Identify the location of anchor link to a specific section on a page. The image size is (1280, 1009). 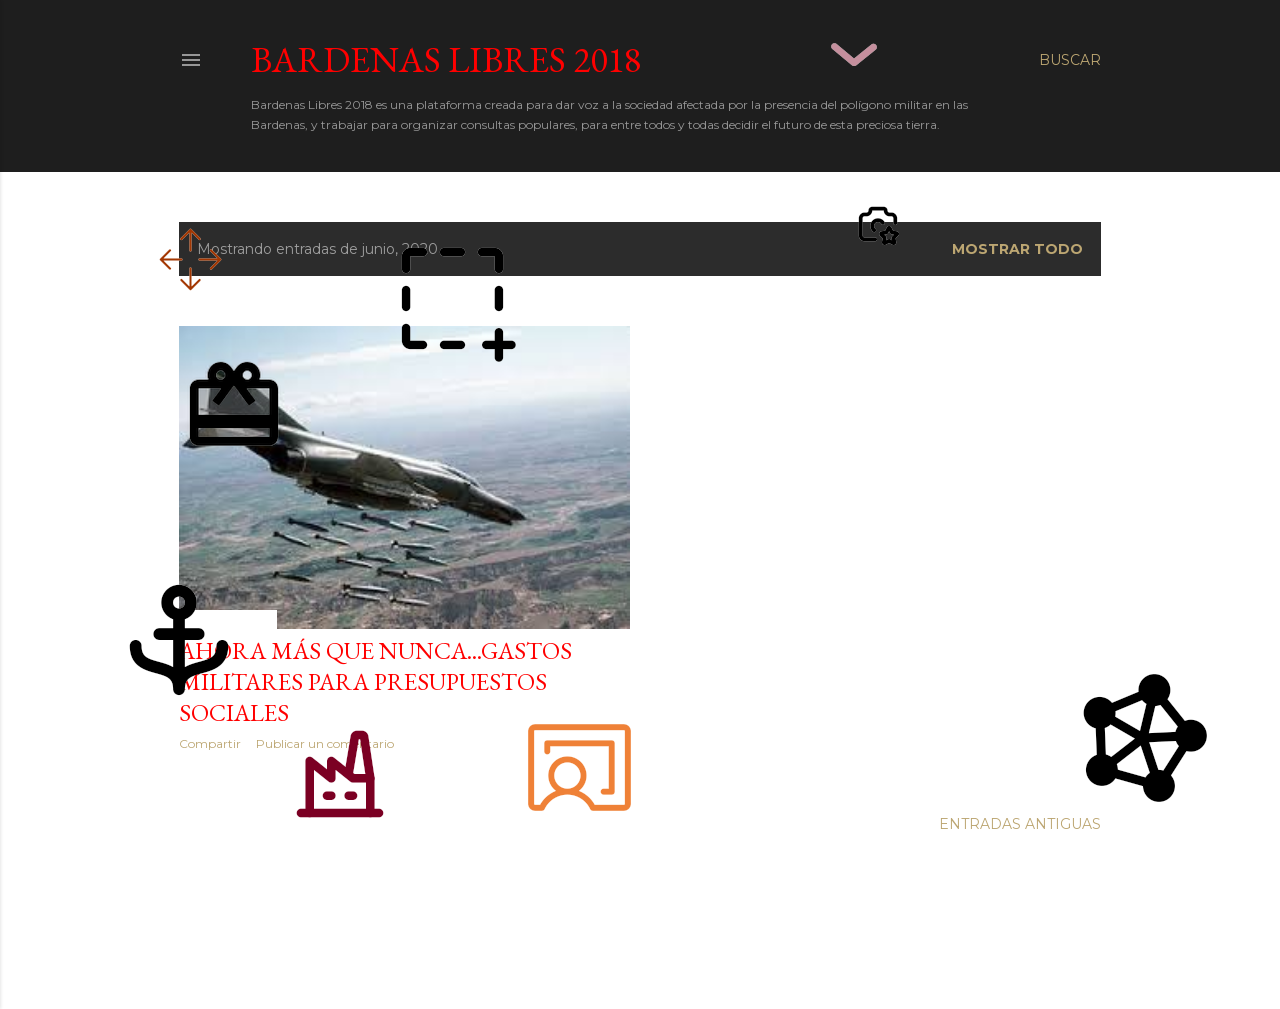
(179, 638).